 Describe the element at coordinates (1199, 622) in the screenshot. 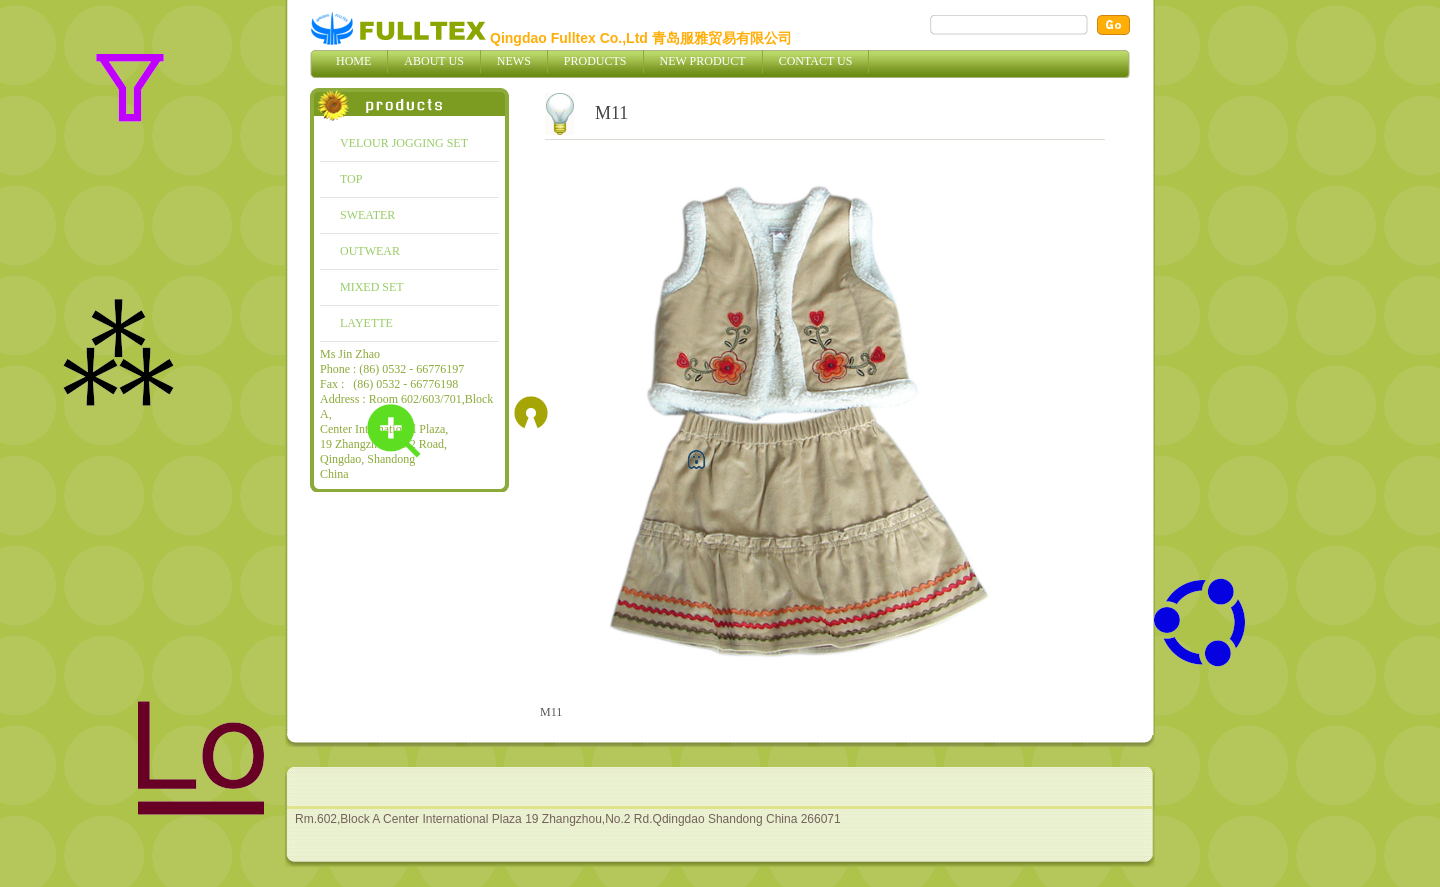

I see `ubuntu linux operating system logo` at that location.